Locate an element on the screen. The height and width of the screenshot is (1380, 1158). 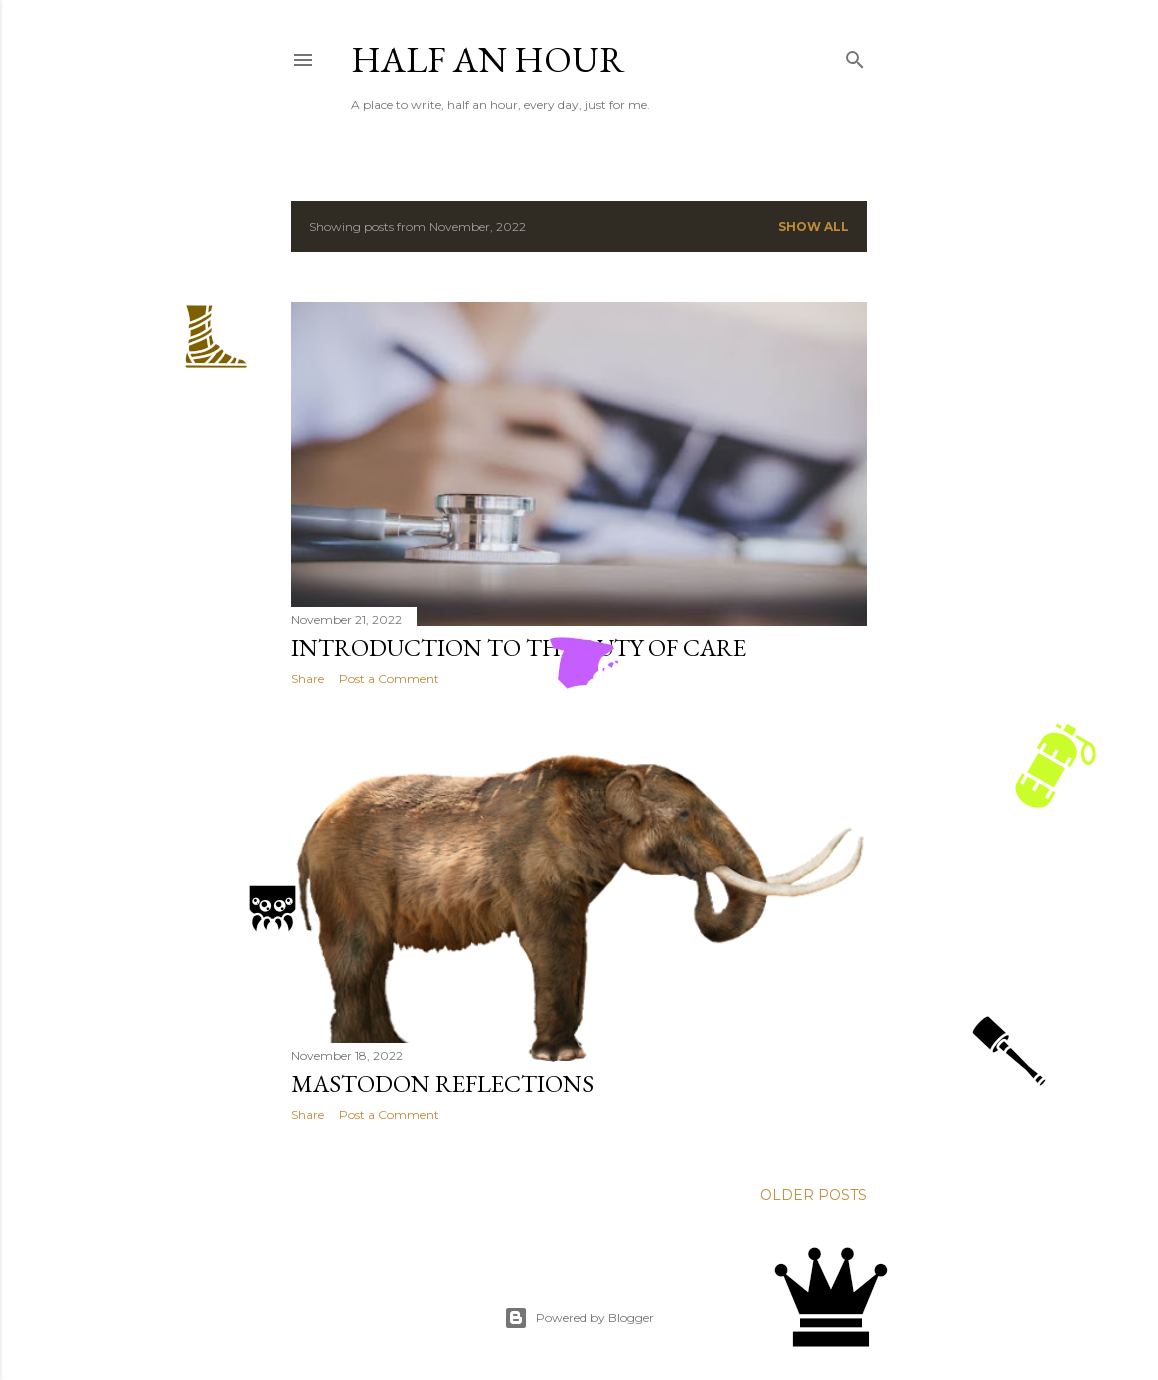
browse sandals or summer footwear is located at coordinates (216, 337).